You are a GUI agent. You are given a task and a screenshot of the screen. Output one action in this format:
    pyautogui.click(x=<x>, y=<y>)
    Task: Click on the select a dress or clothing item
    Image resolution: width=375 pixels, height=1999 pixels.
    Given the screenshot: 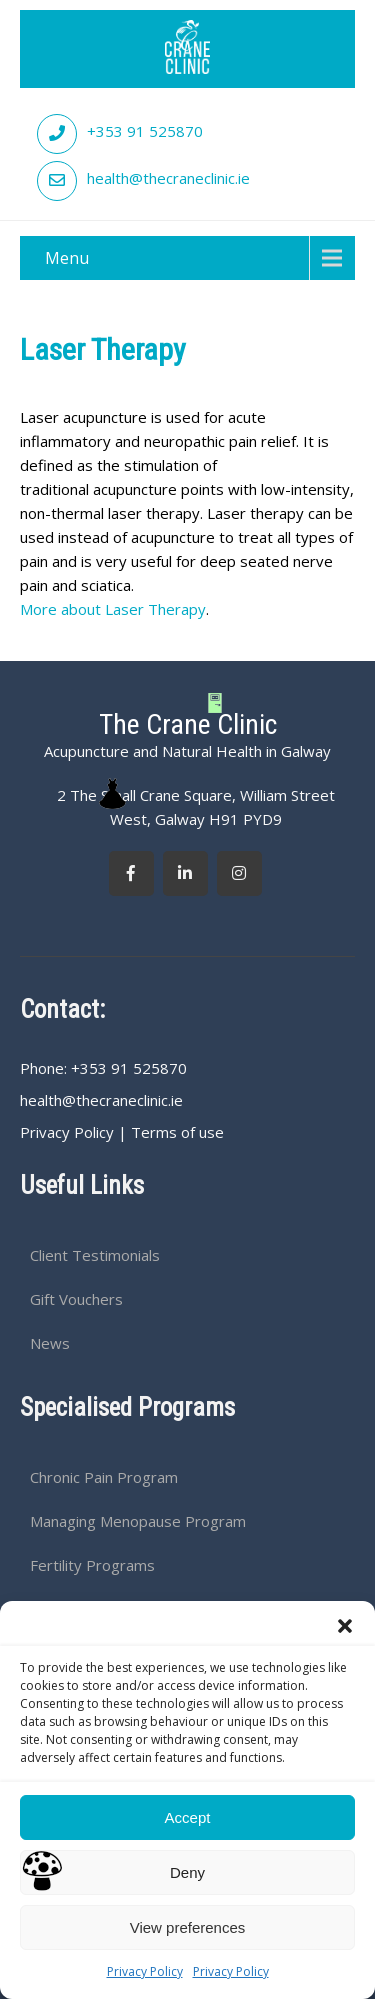 What is the action you would take?
    pyautogui.click(x=112, y=793)
    